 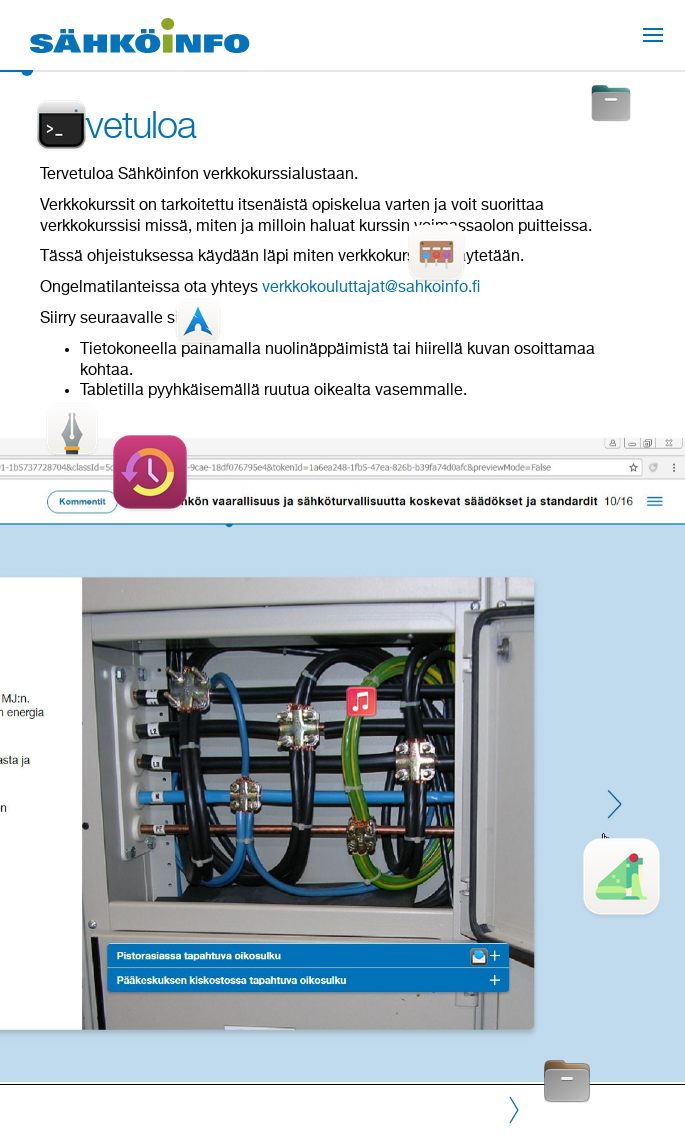 I want to click on open the music player app, so click(x=361, y=701).